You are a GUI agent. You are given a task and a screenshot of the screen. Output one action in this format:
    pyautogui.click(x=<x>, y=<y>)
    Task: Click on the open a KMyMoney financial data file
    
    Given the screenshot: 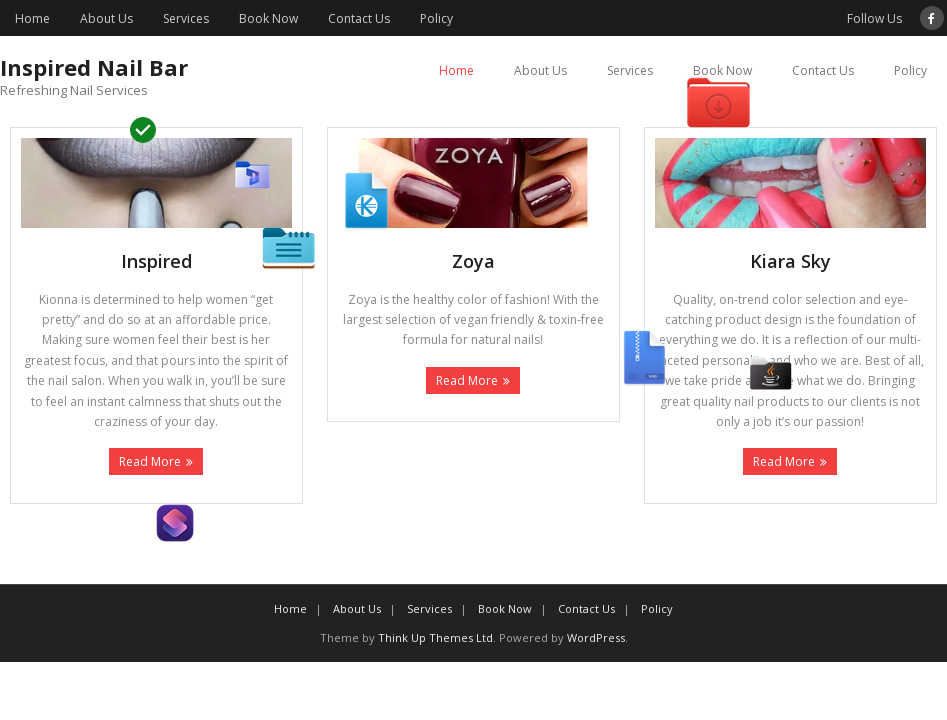 What is the action you would take?
    pyautogui.click(x=366, y=201)
    